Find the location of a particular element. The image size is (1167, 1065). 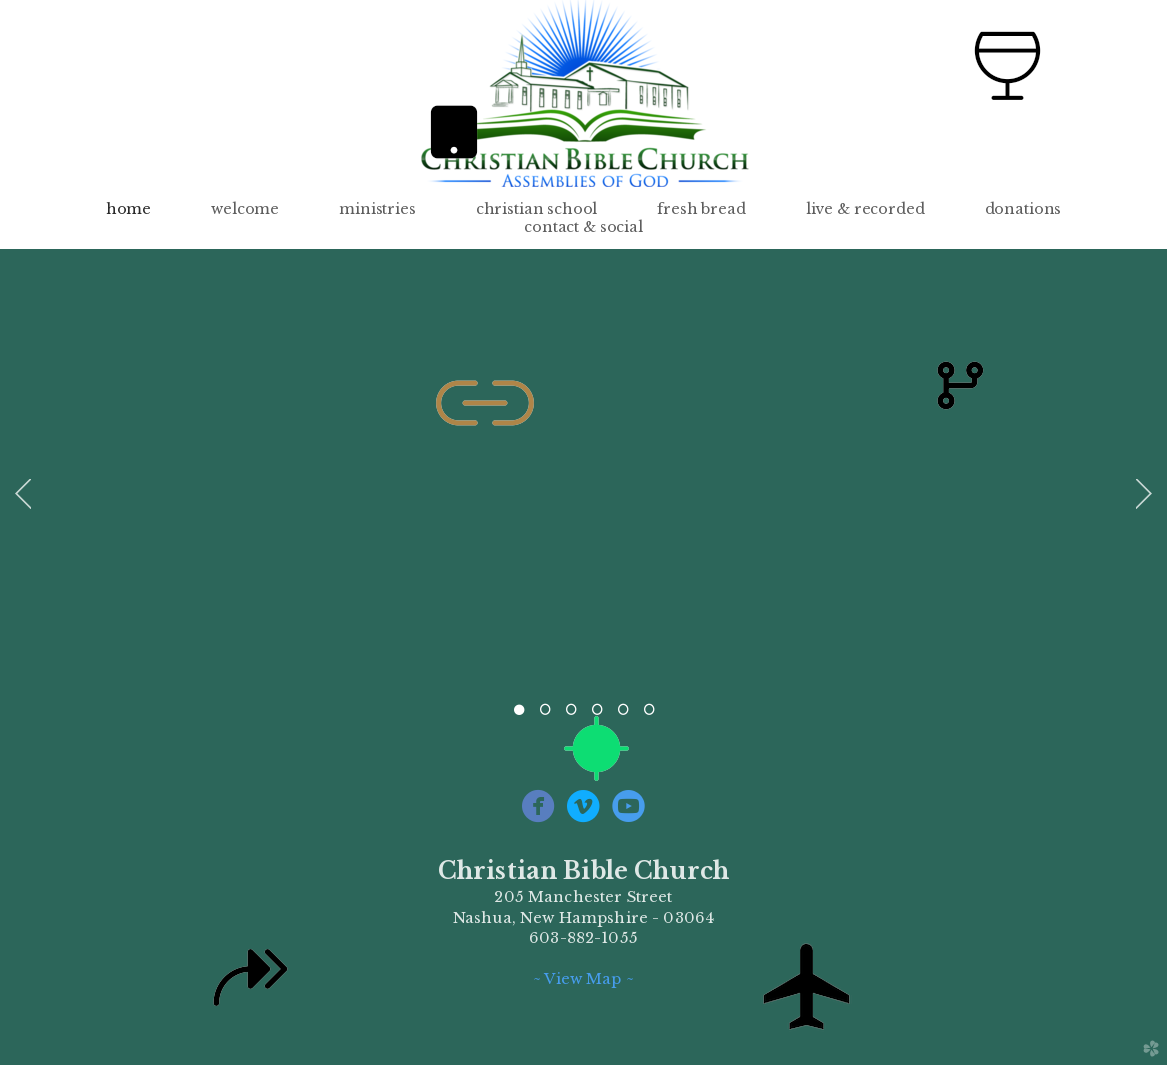

view wine or beverage menu is located at coordinates (1007, 64).